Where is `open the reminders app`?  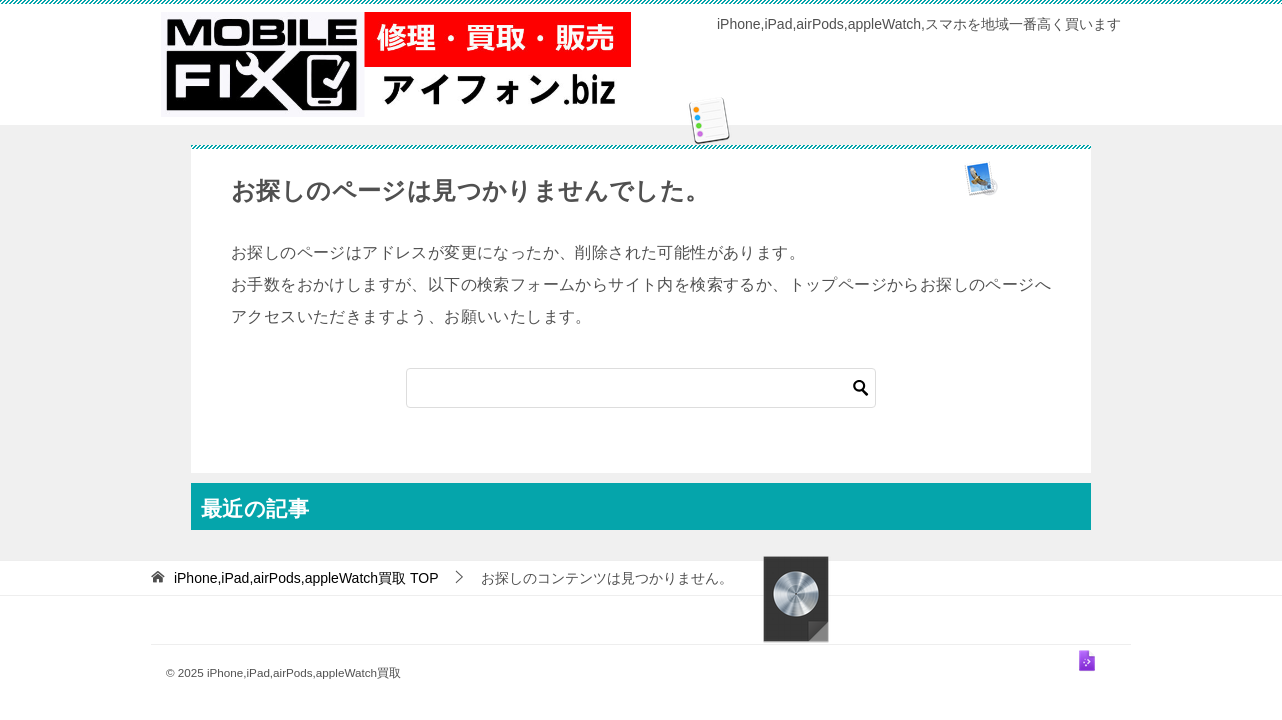 open the reminders app is located at coordinates (709, 121).